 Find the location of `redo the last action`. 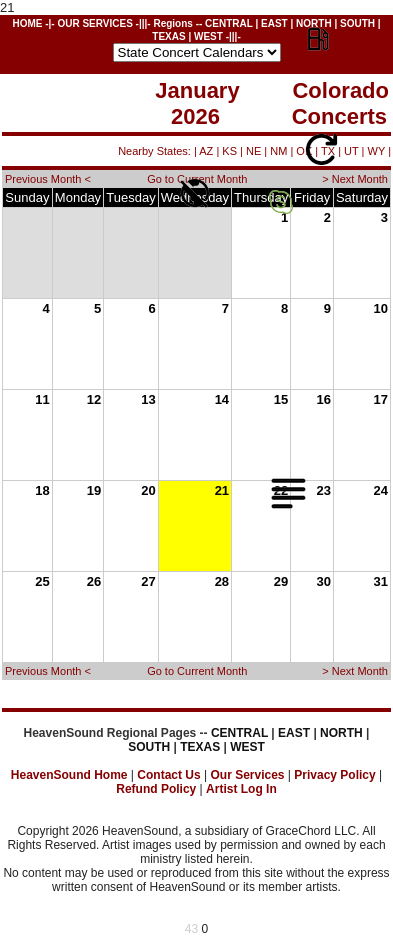

redo the last action is located at coordinates (321, 149).